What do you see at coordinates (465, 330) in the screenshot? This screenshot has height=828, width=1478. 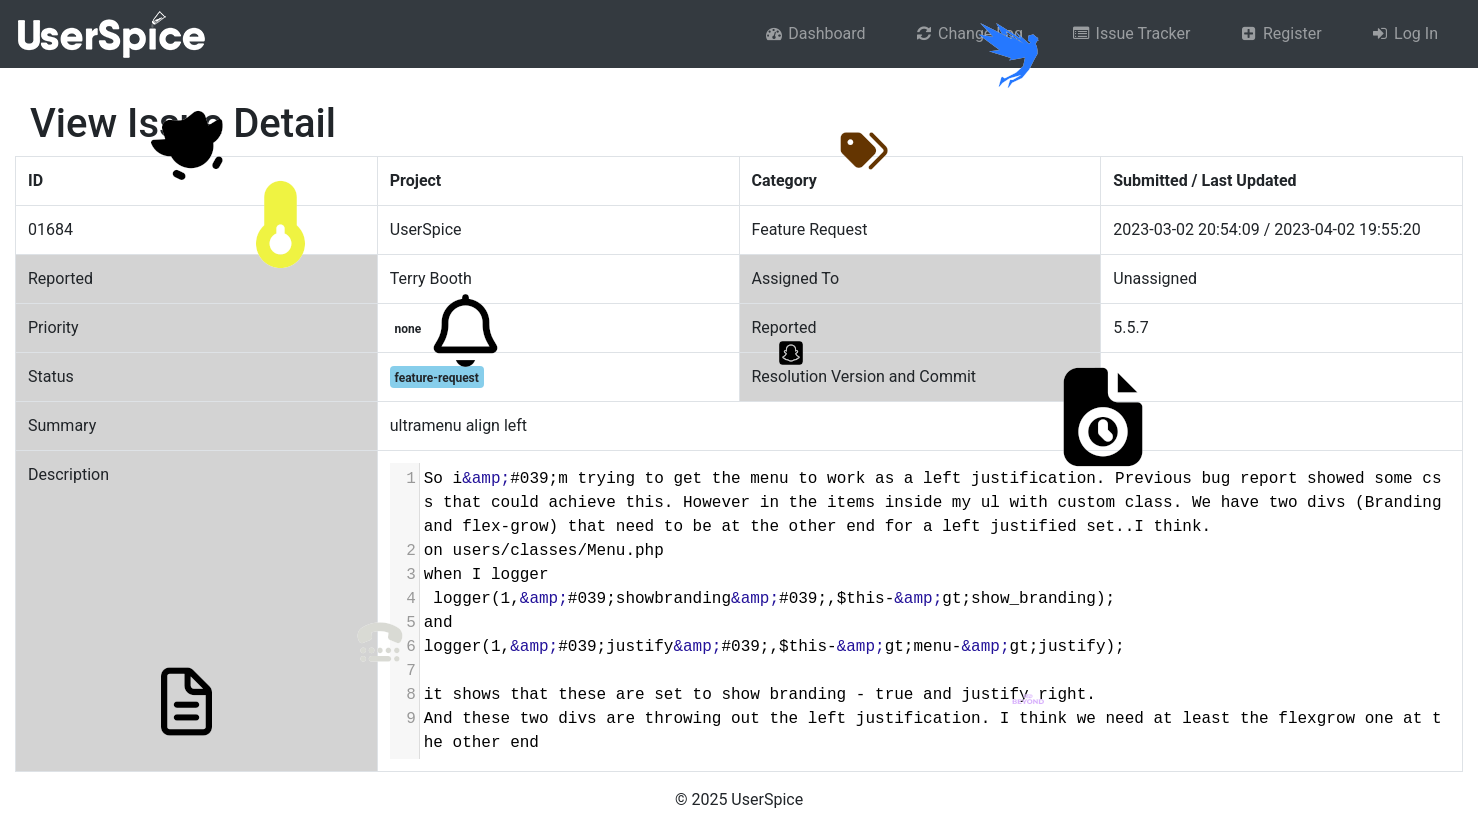 I see `view notifications` at bounding box center [465, 330].